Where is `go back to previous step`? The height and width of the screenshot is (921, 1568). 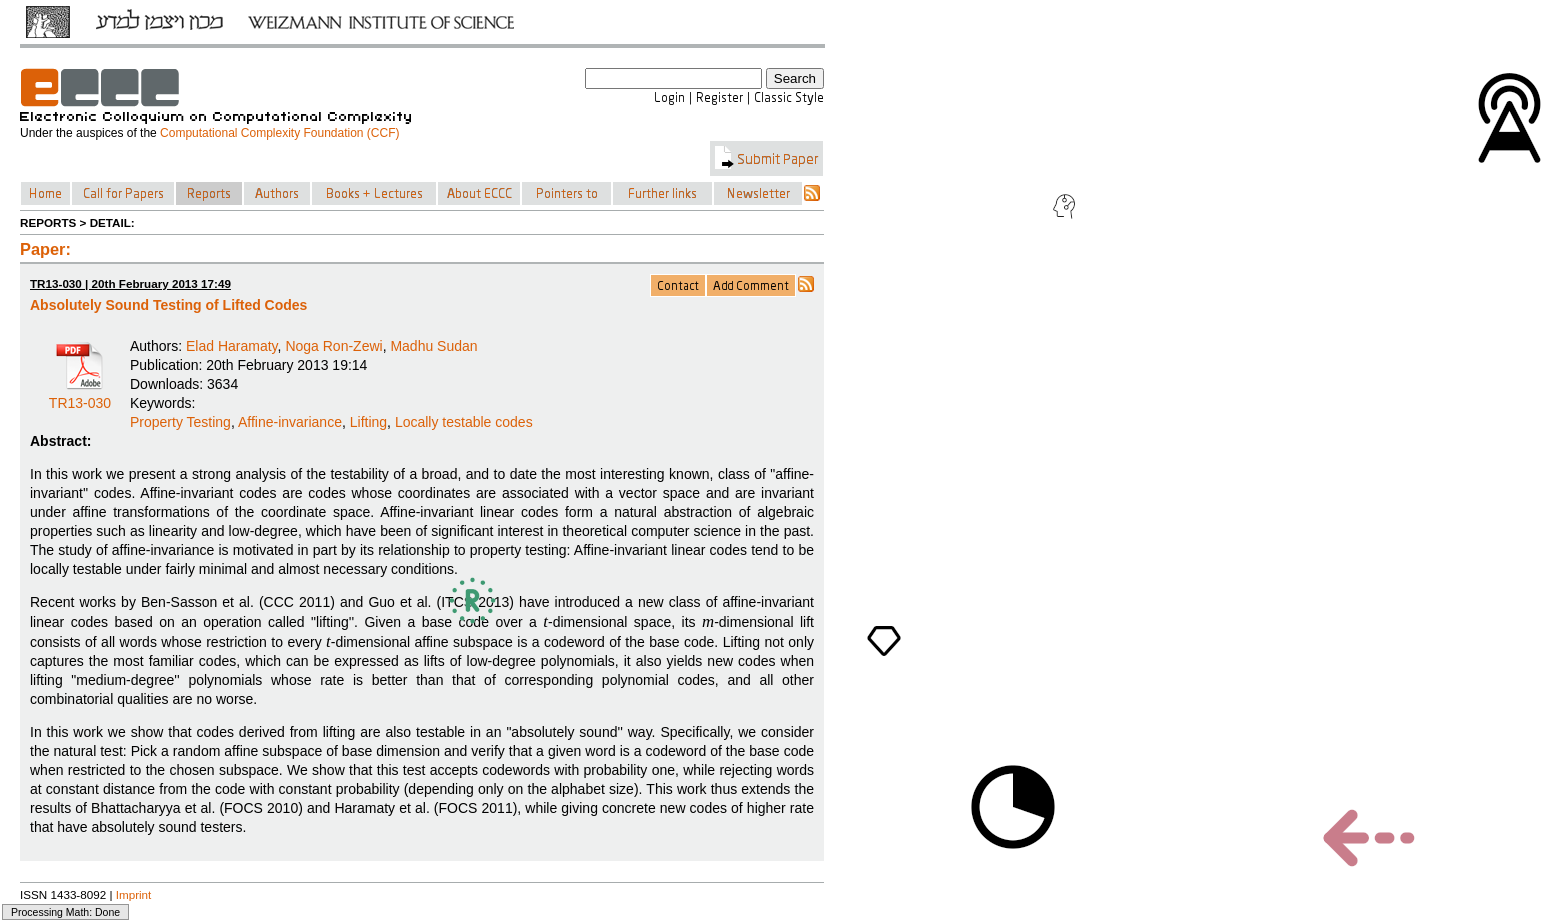
go back to previous step is located at coordinates (1369, 838).